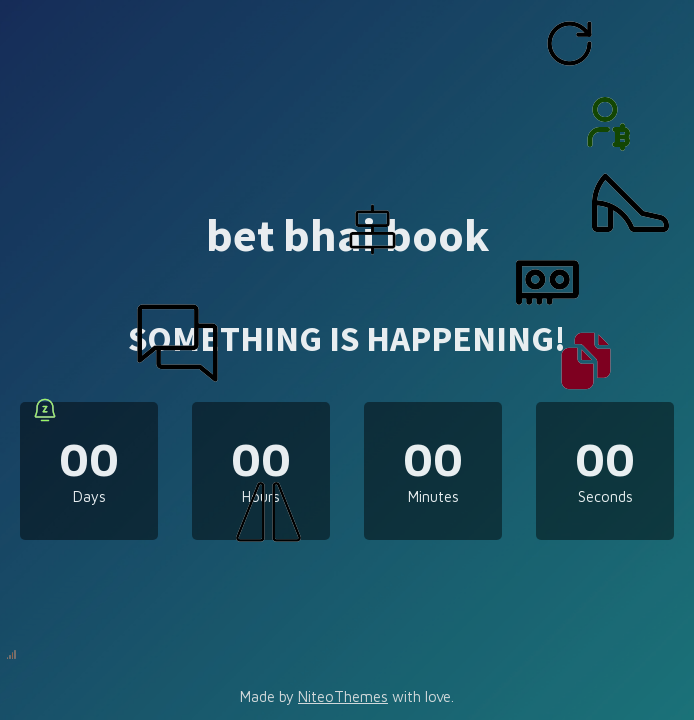 The width and height of the screenshot is (694, 720). Describe the element at coordinates (372, 229) in the screenshot. I see `align objects to horizontal center` at that location.